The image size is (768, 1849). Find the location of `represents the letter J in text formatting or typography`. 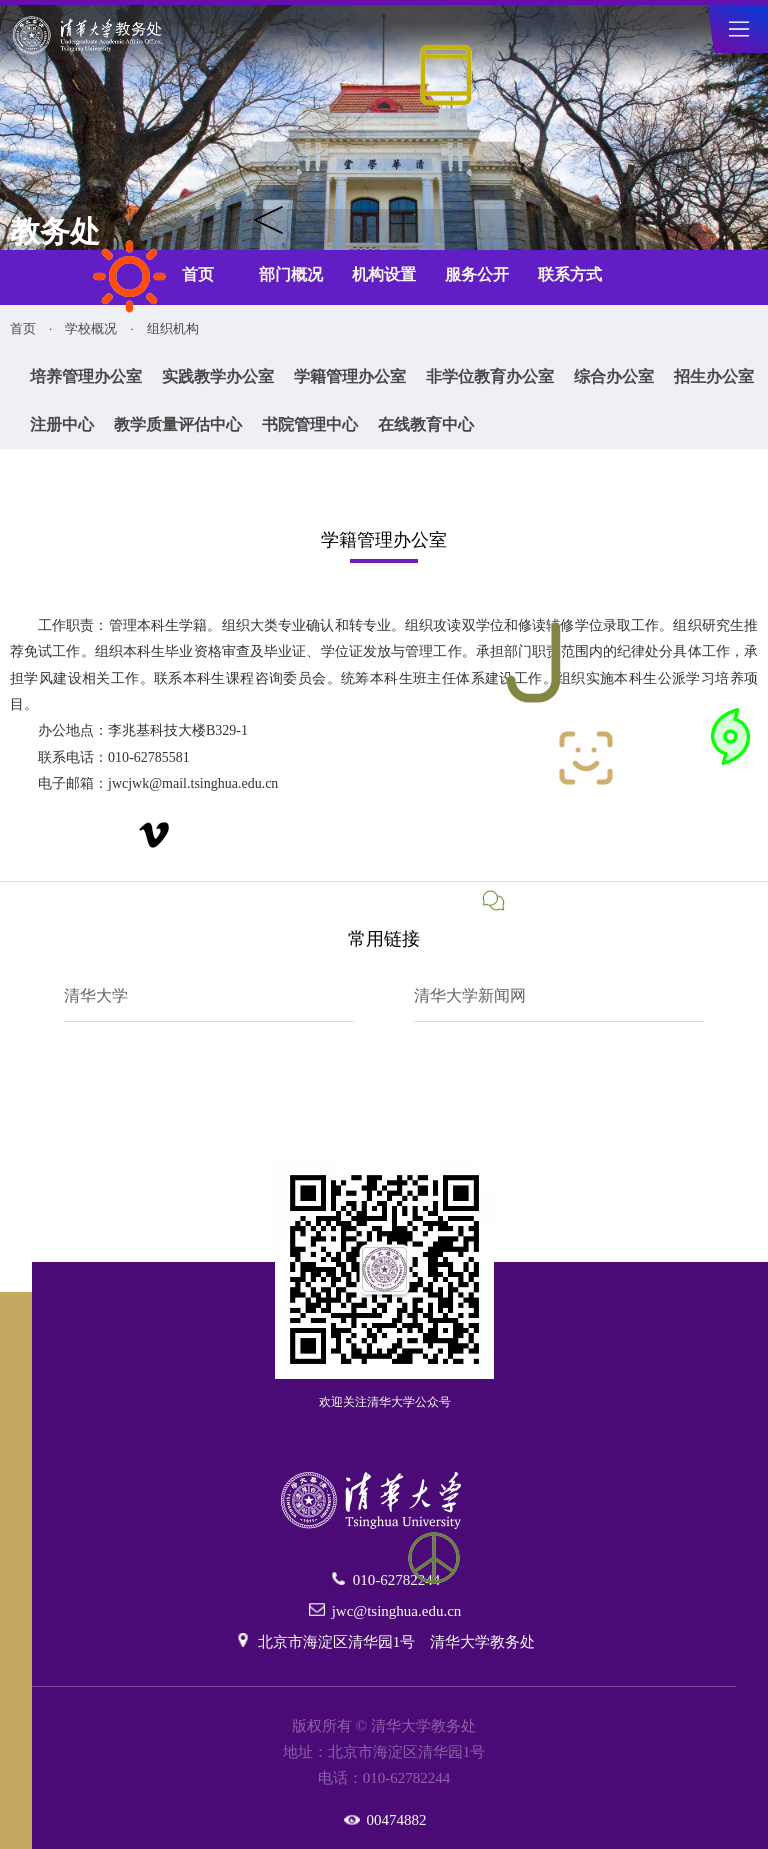

represents the letter J in text formatting or typography is located at coordinates (533, 662).